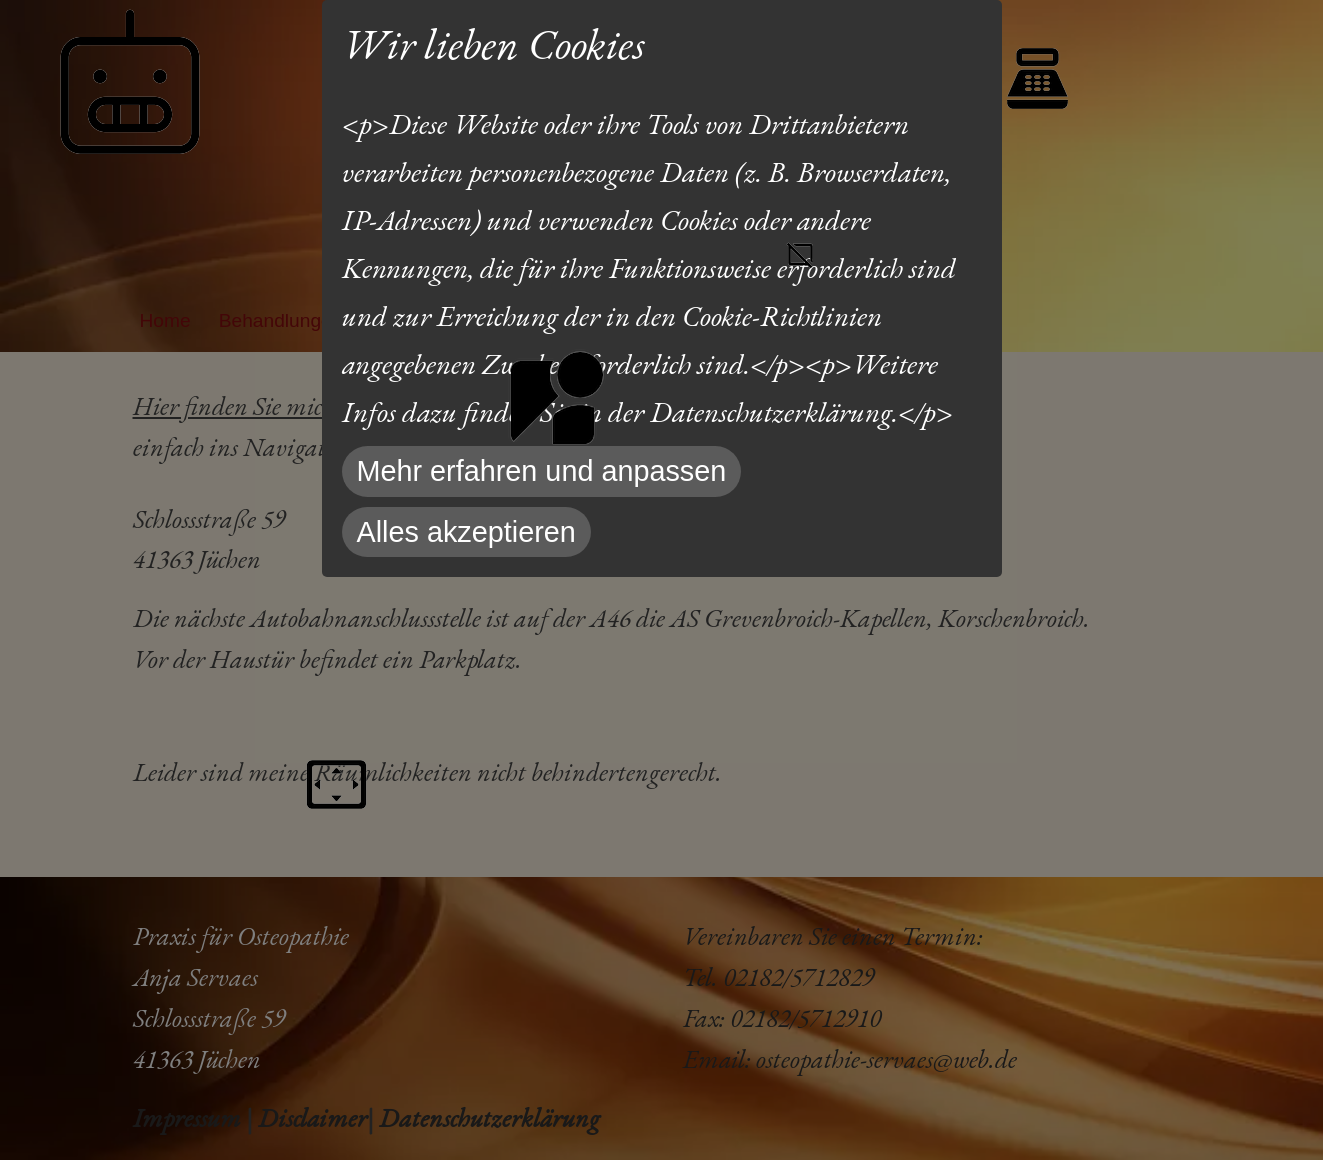  Describe the element at coordinates (800, 254) in the screenshot. I see `indicates browser not supported for this feature` at that location.